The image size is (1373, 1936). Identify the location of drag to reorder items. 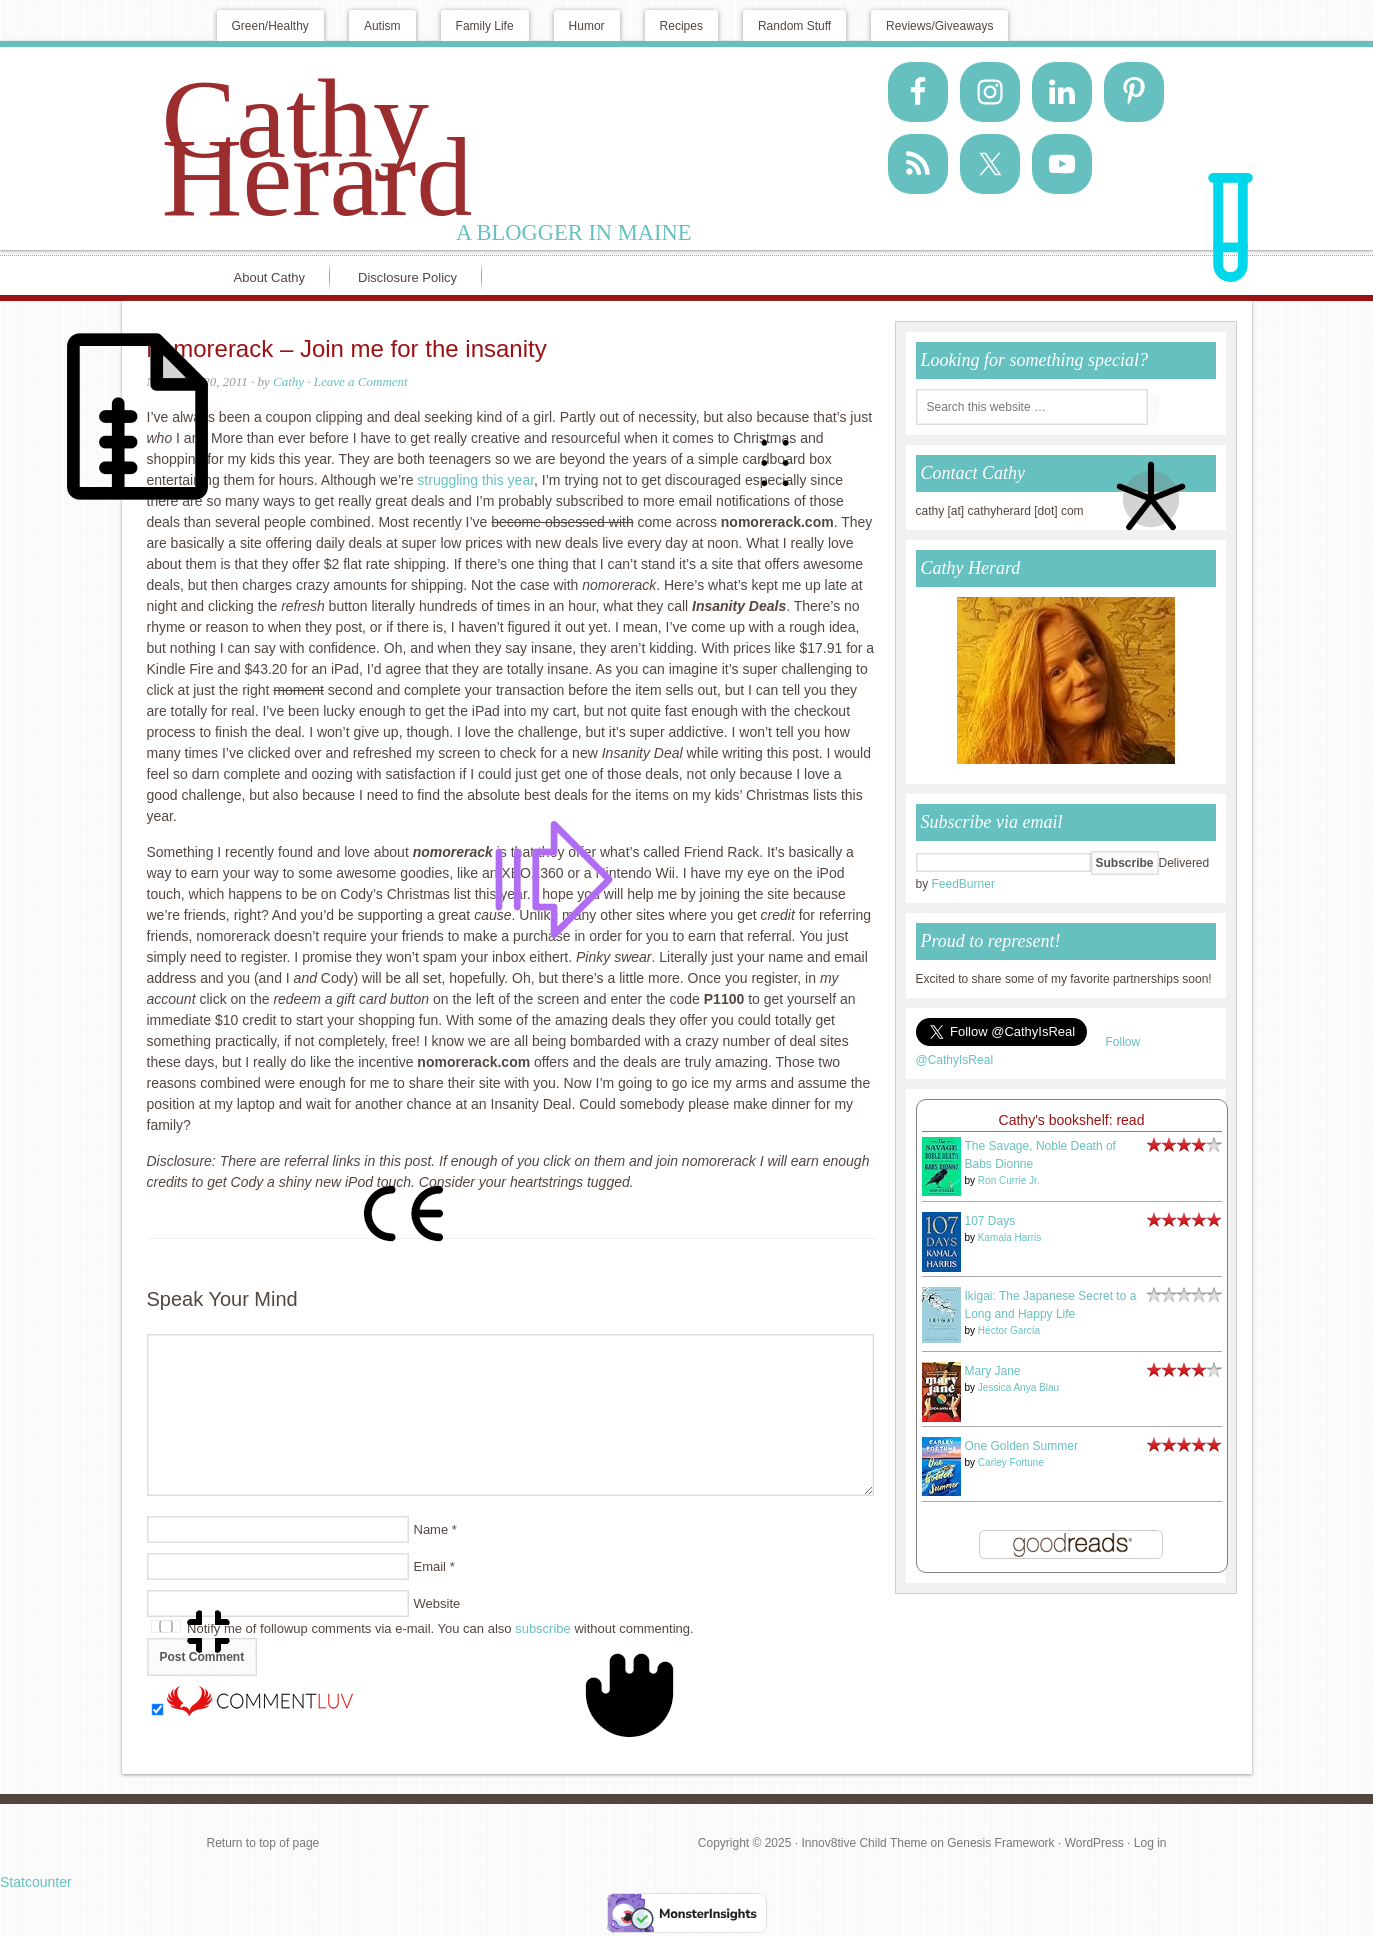
(629, 1681).